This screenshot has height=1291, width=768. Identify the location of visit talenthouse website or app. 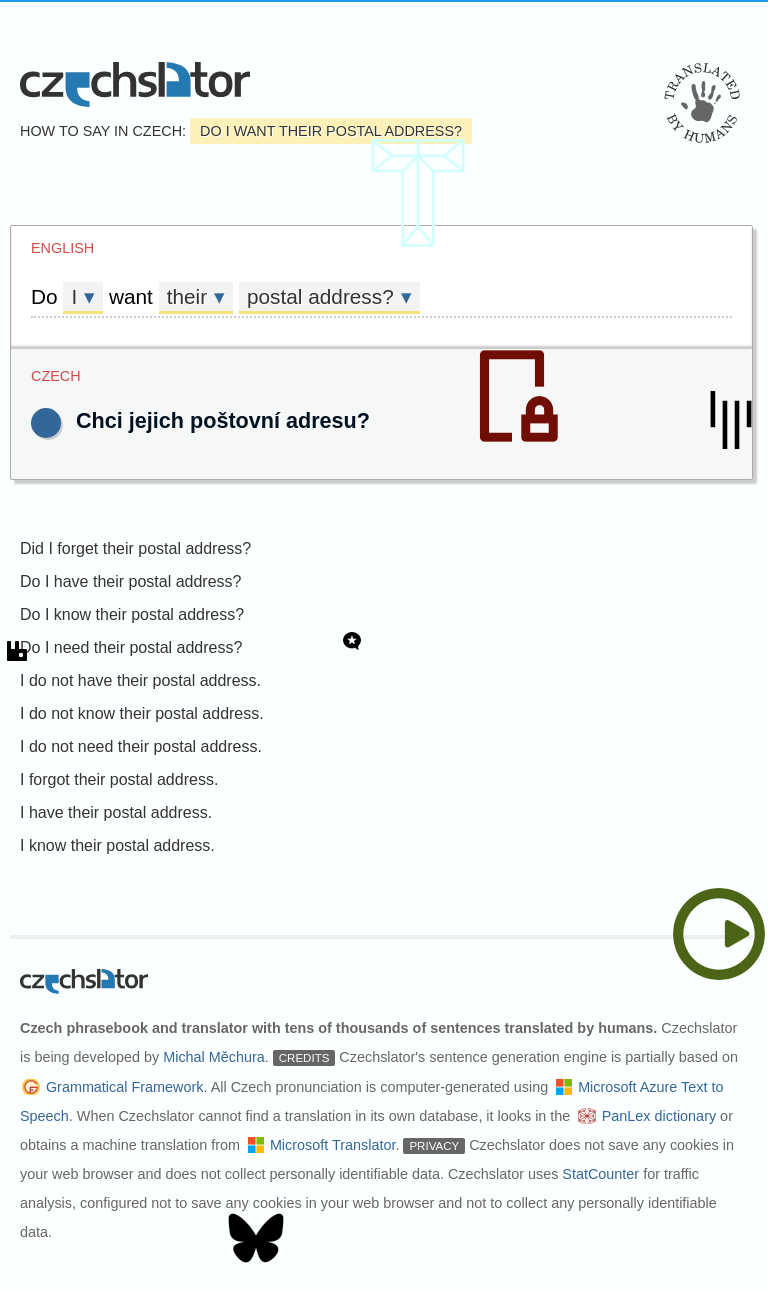
(418, 193).